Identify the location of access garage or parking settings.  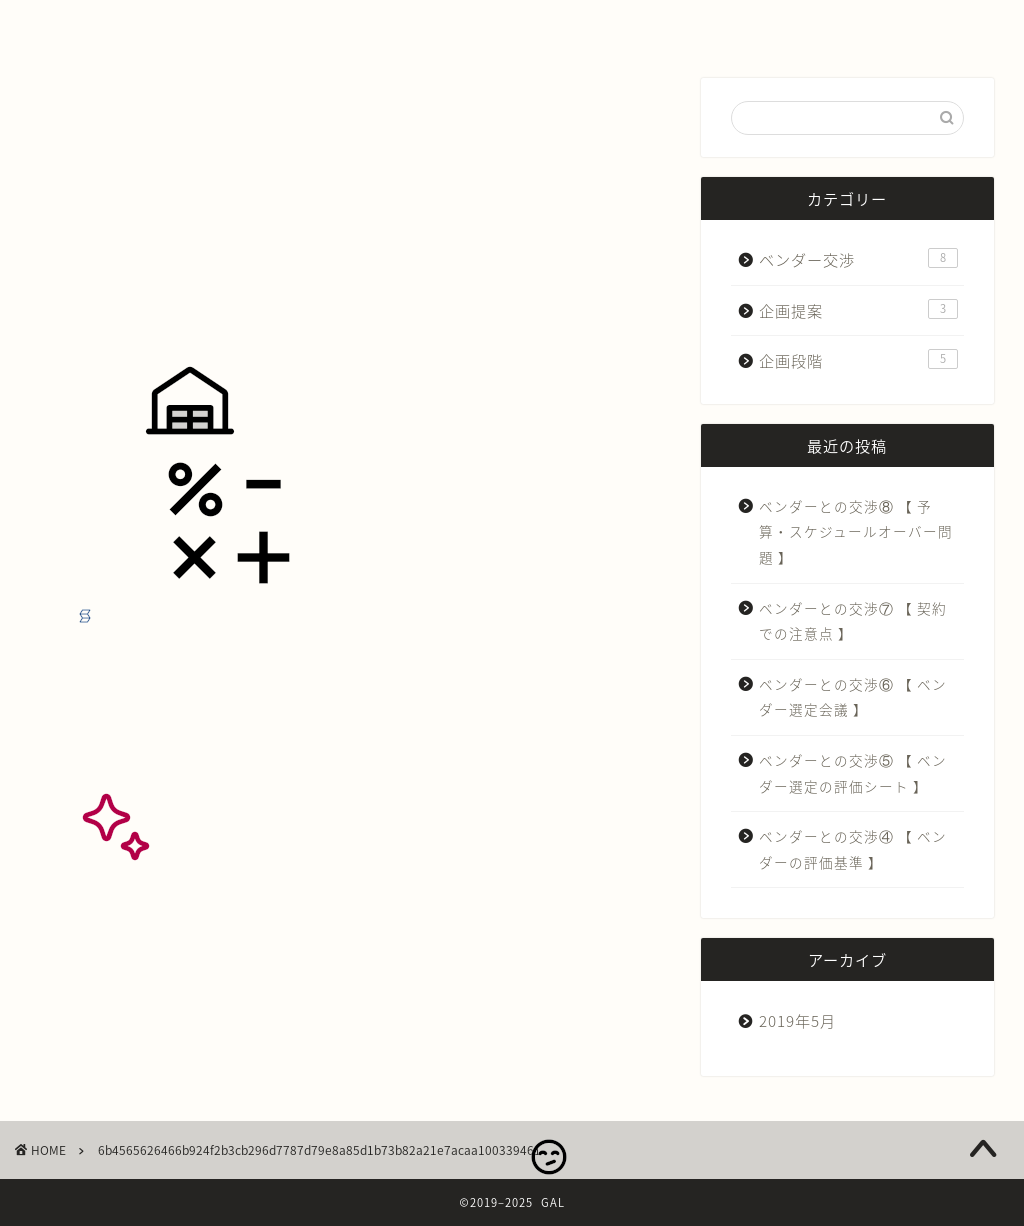
(190, 405).